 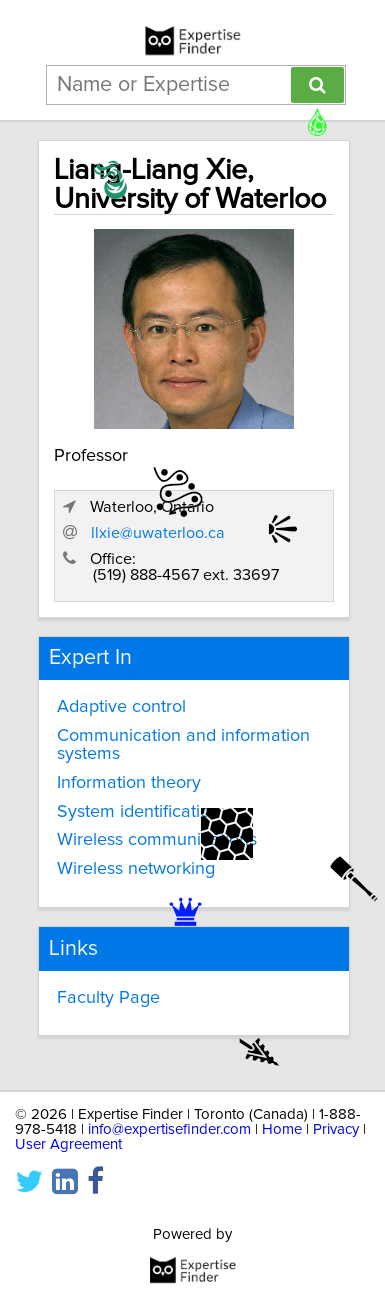 I want to click on activate crystallization ability or spell, so click(x=317, y=121).